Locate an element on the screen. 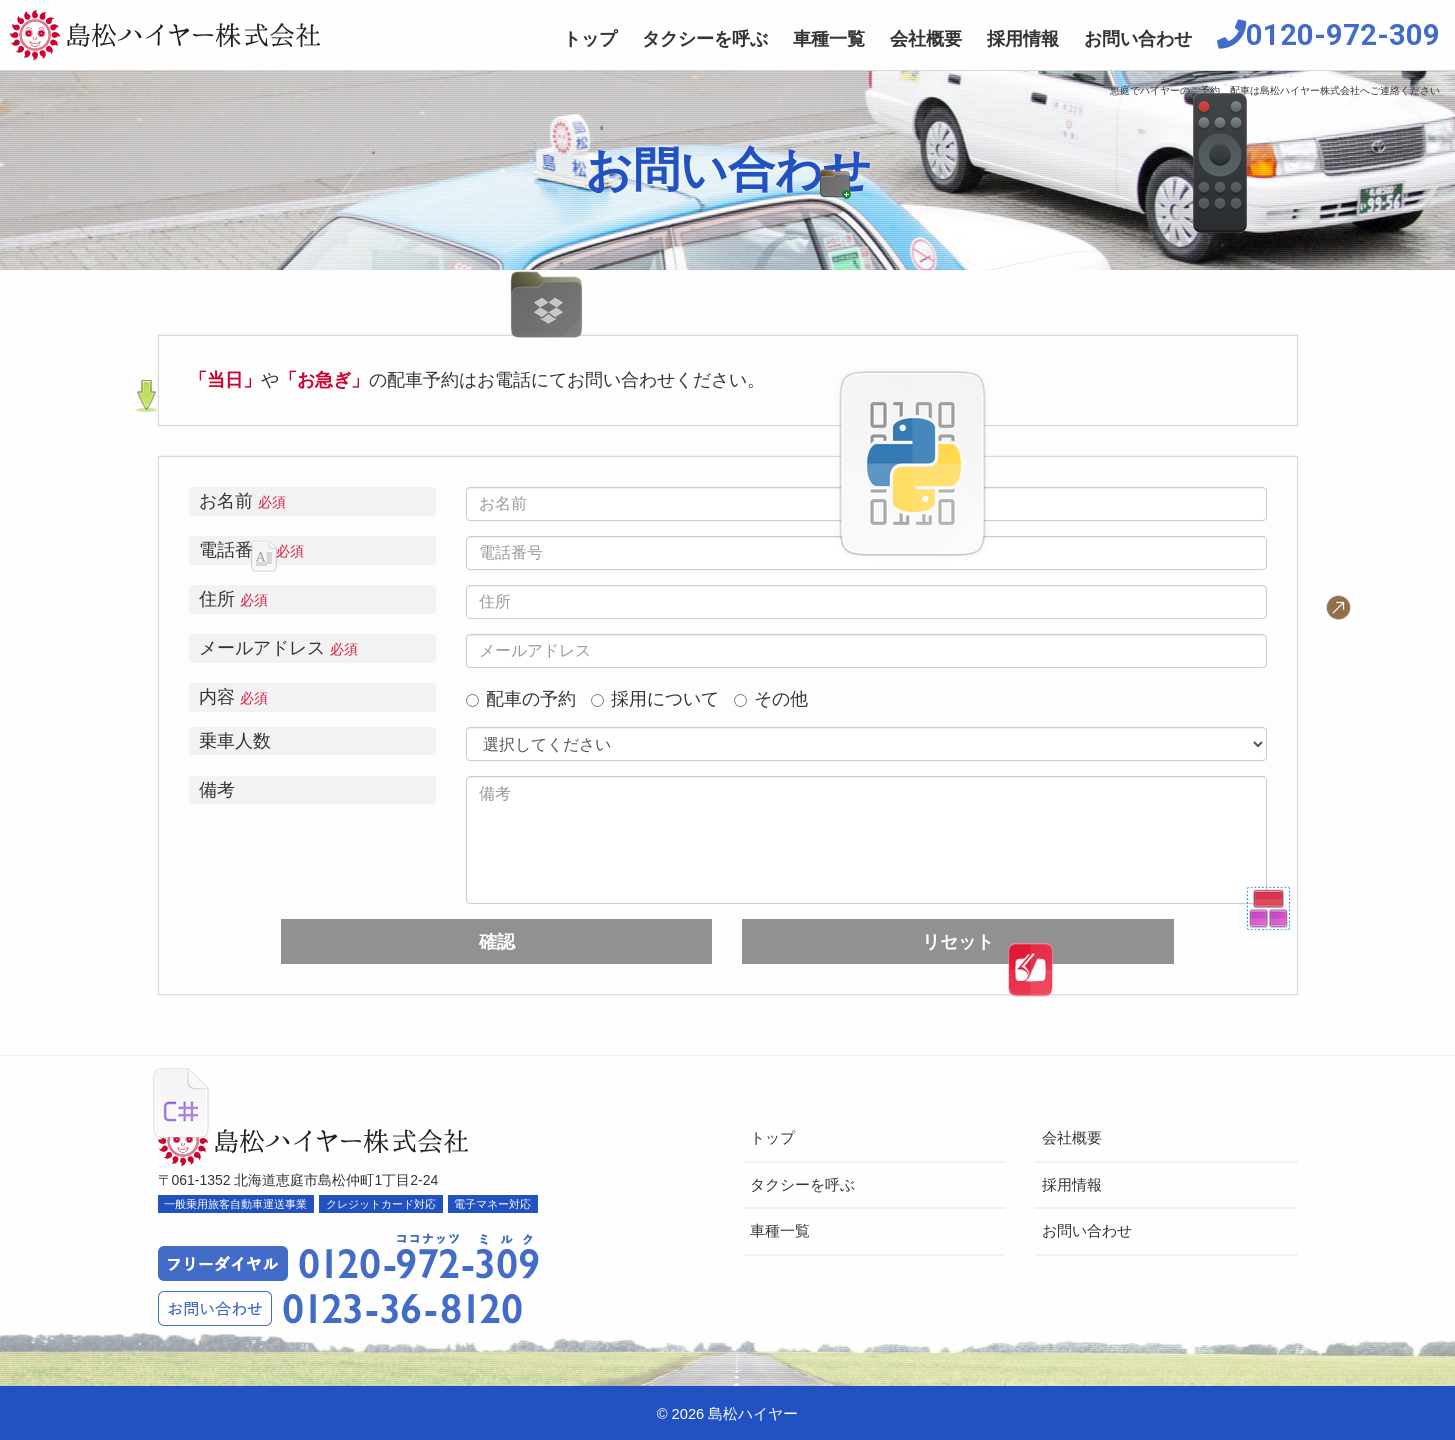 The height and width of the screenshot is (1440, 1455). save the current file or document is located at coordinates (146, 396).